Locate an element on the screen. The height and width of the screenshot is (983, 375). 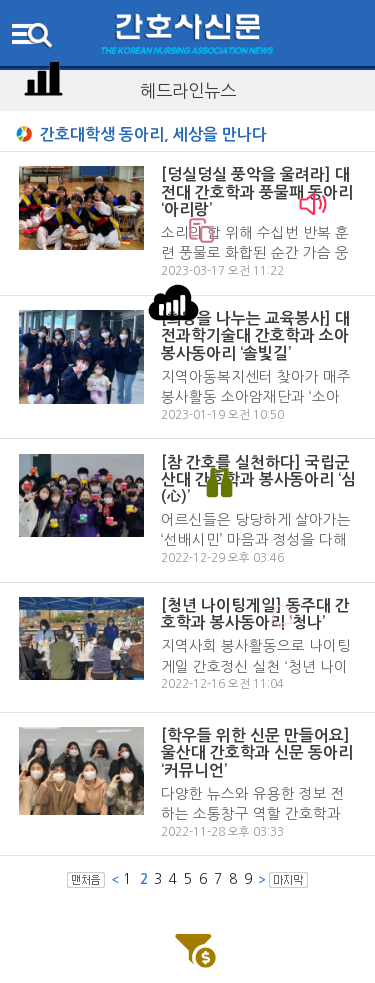
view analytics or statistics is located at coordinates (43, 79).